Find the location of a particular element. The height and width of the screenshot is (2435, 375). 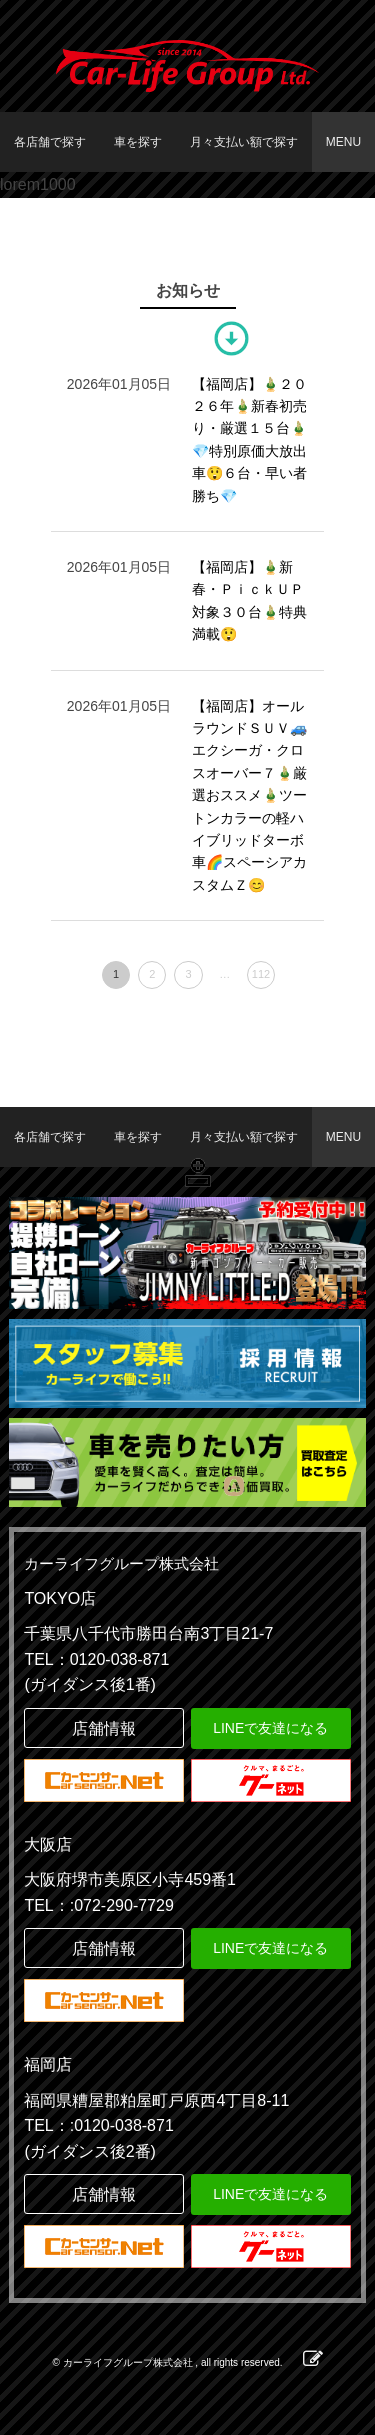

insert a new row above the current selection is located at coordinates (198, 1174).